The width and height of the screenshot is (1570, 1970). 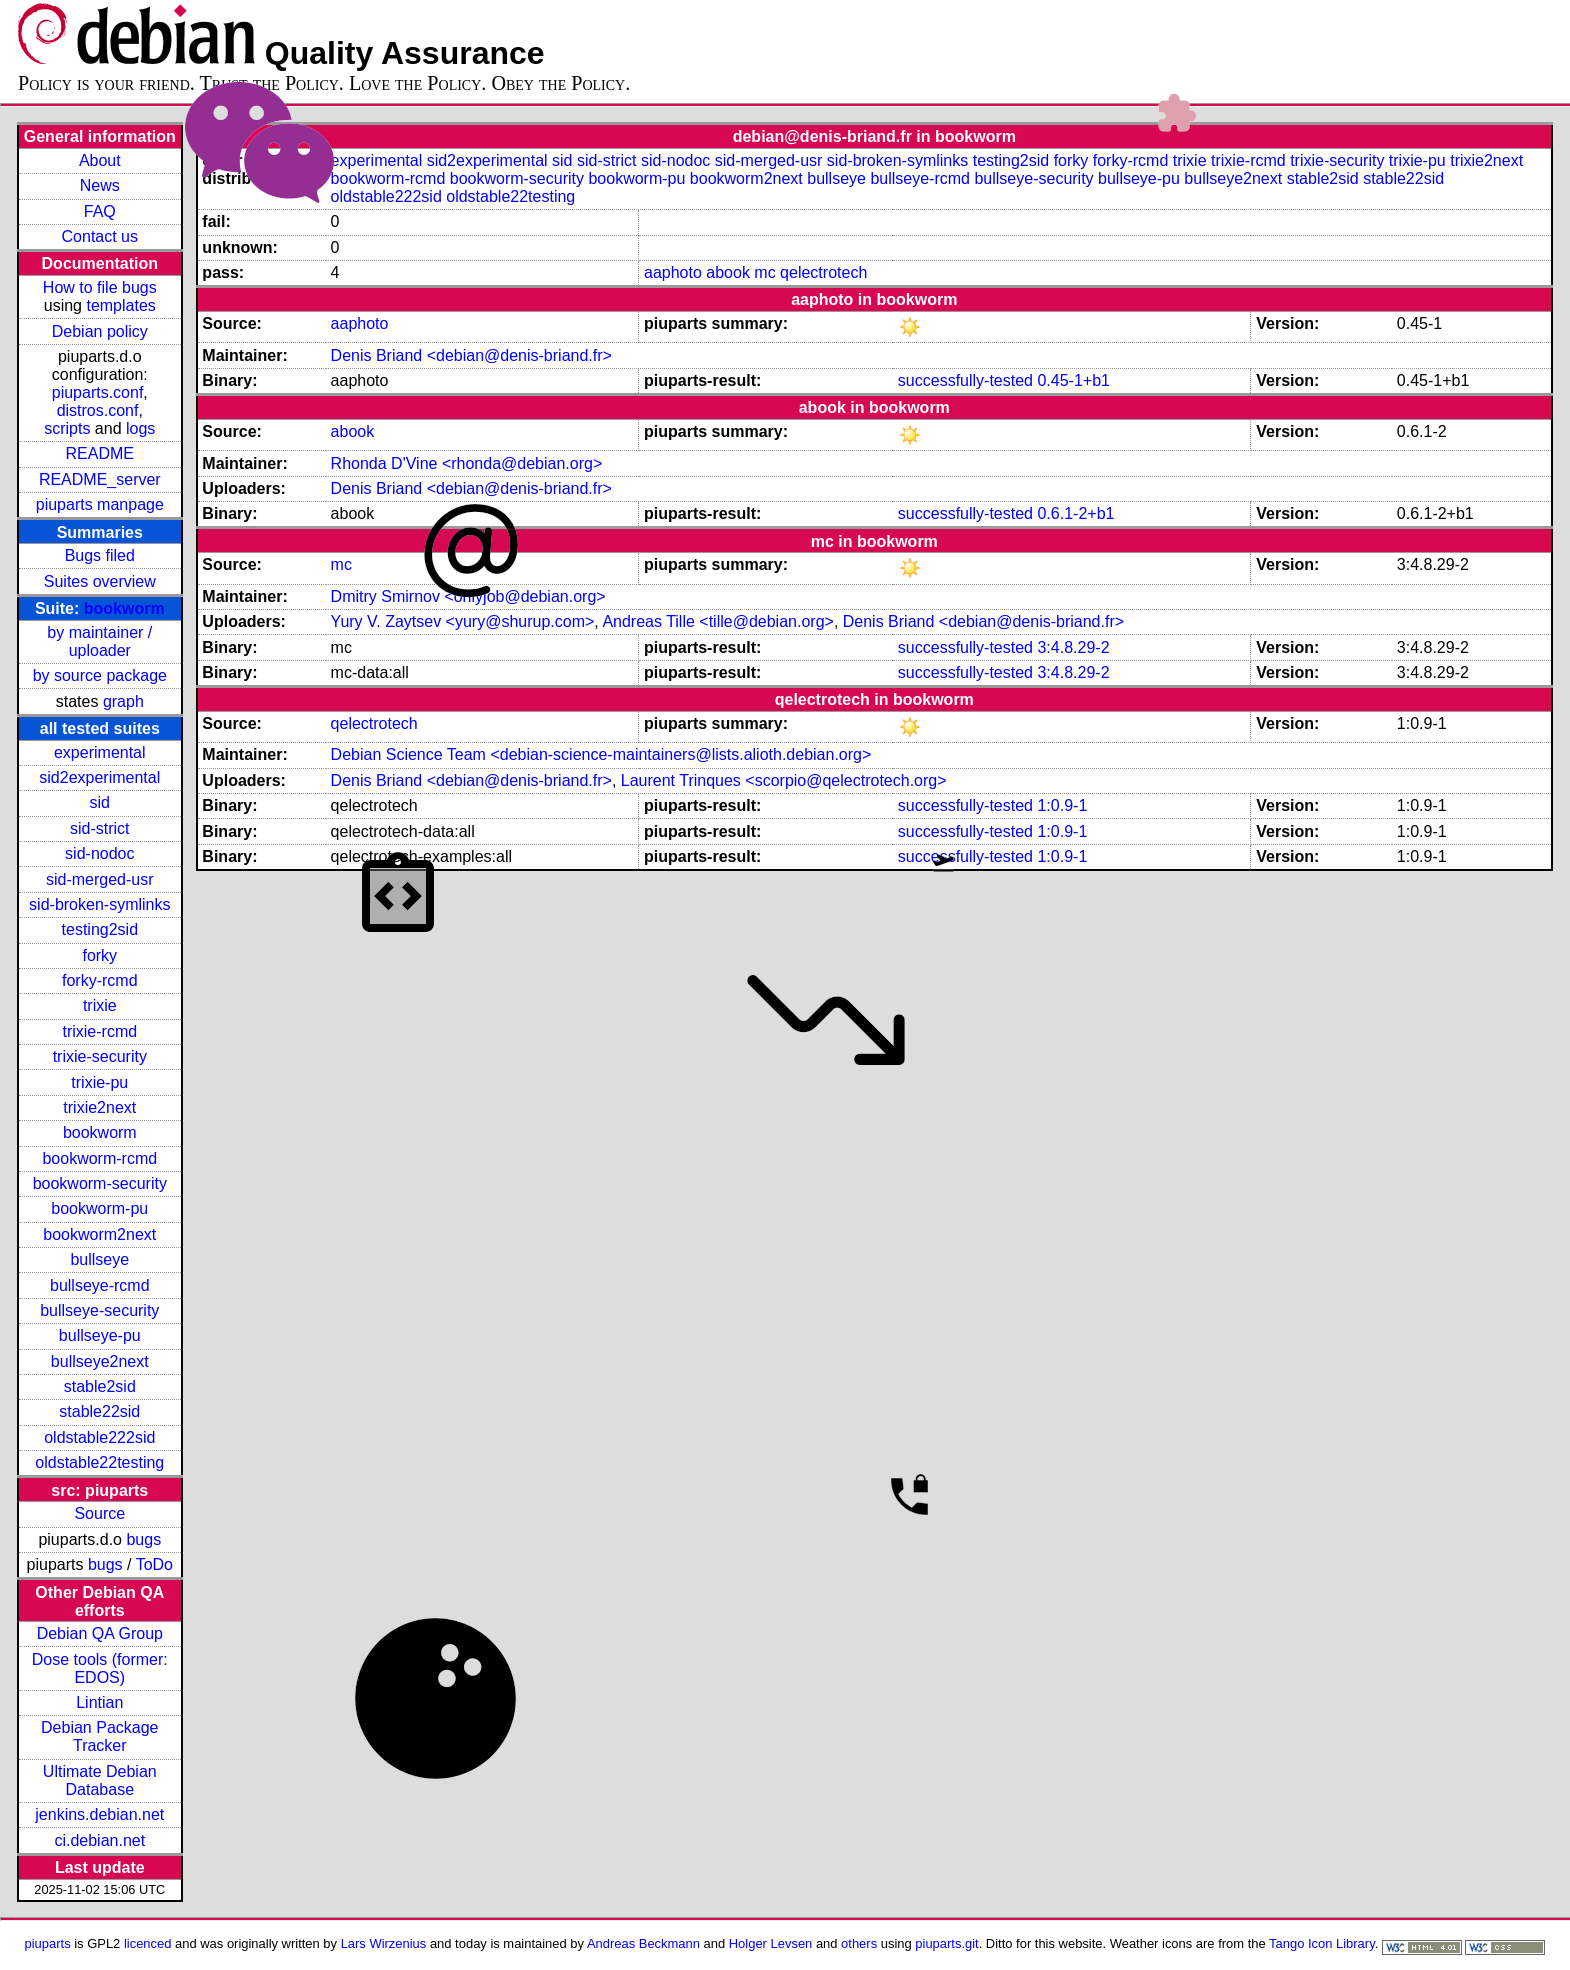 What do you see at coordinates (259, 142) in the screenshot?
I see `open WeChat messaging app` at bounding box center [259, 142].